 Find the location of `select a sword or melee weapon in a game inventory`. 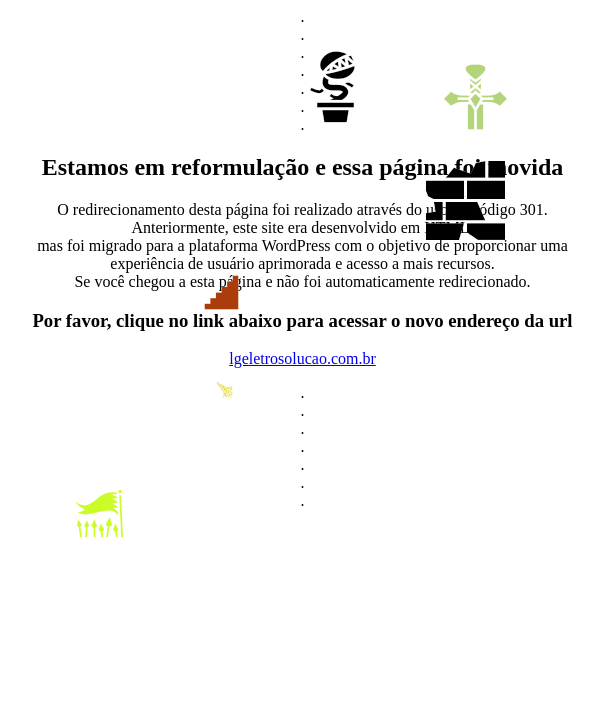

select a sword or melee weapon in a game inventory is located at coordinates (475, 96).